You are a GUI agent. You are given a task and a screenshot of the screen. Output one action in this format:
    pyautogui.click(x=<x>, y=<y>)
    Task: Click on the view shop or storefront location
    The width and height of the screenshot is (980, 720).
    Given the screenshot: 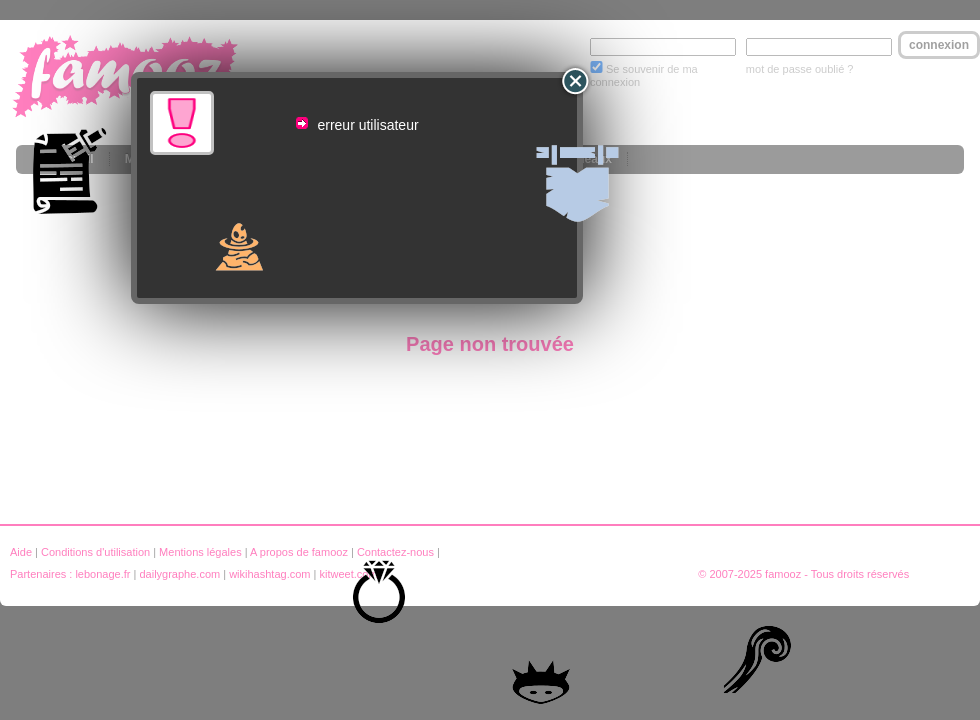 What is the action you would take?
    pyautogui.click(x=577, y=182)
    